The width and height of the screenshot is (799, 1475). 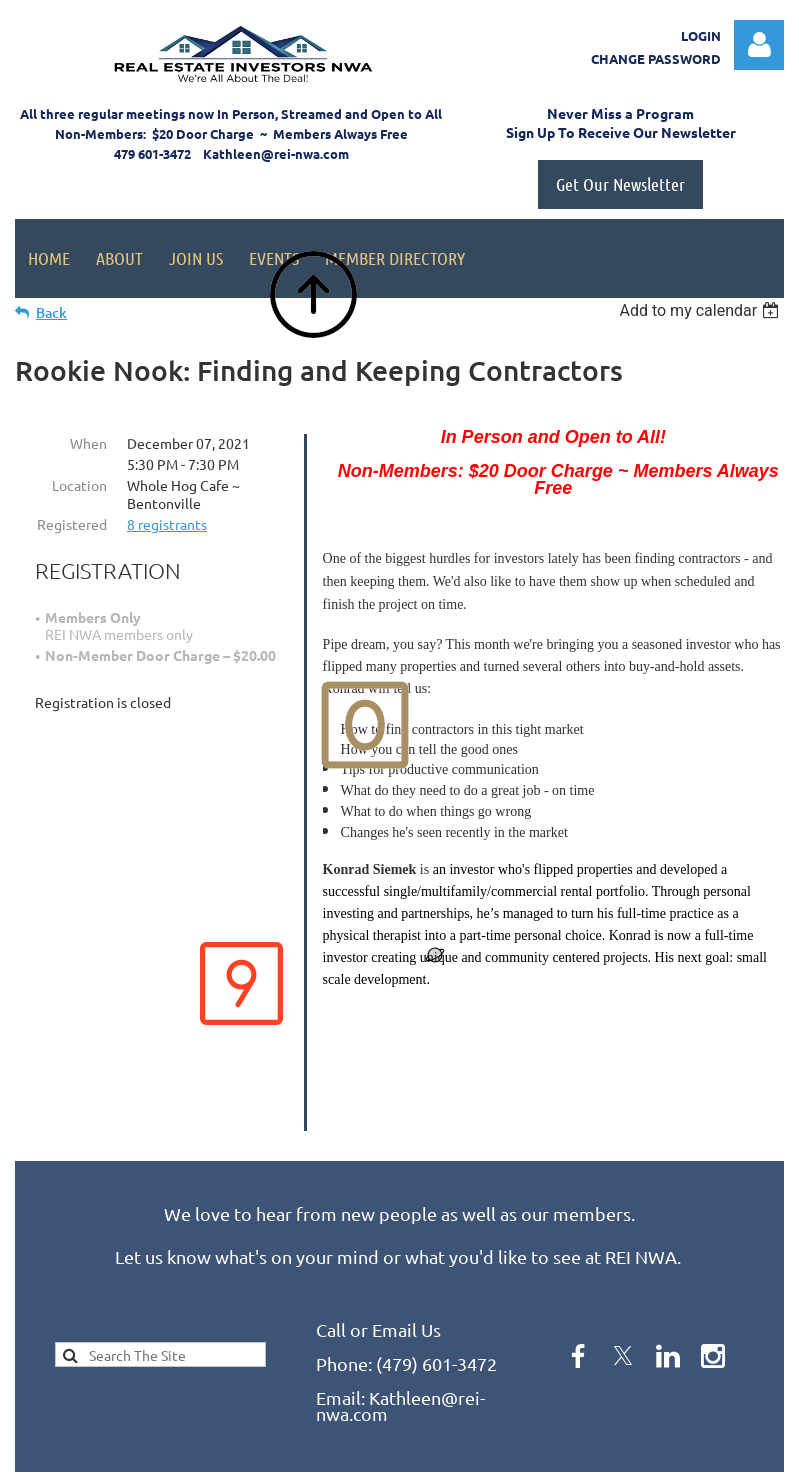 What do you see at coordinates (313, 294) in the screenshot?
I see `scroll to top of page` at bounding box center [313, 294].